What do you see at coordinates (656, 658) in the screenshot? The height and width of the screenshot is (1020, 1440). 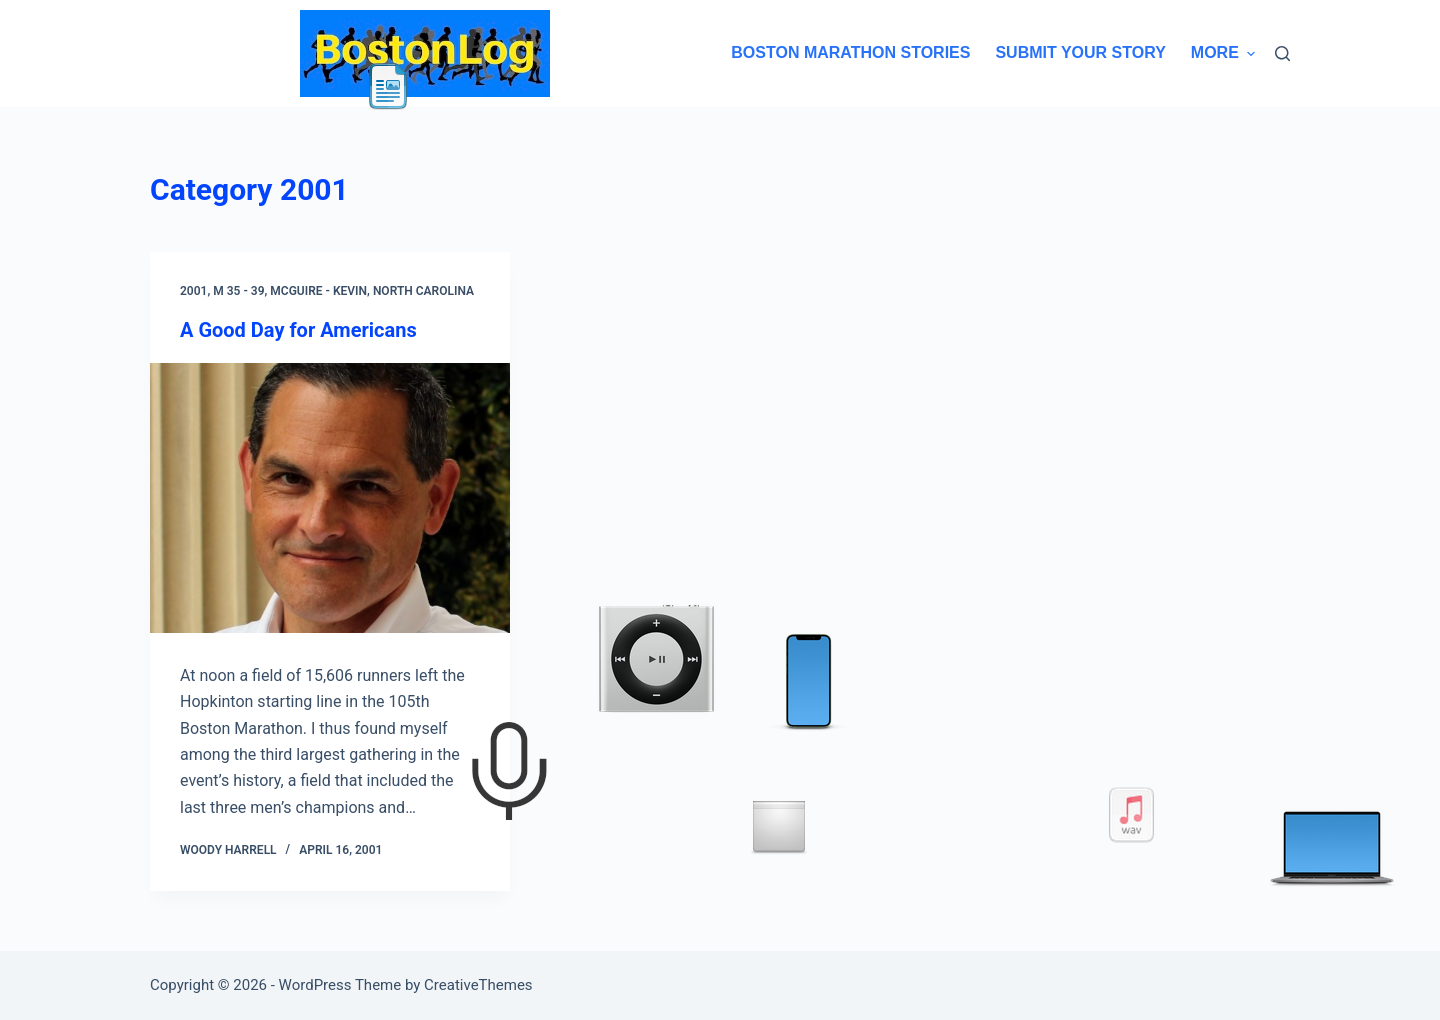 I see `iPod shuffle device icon` at bounding box center [656, 658].